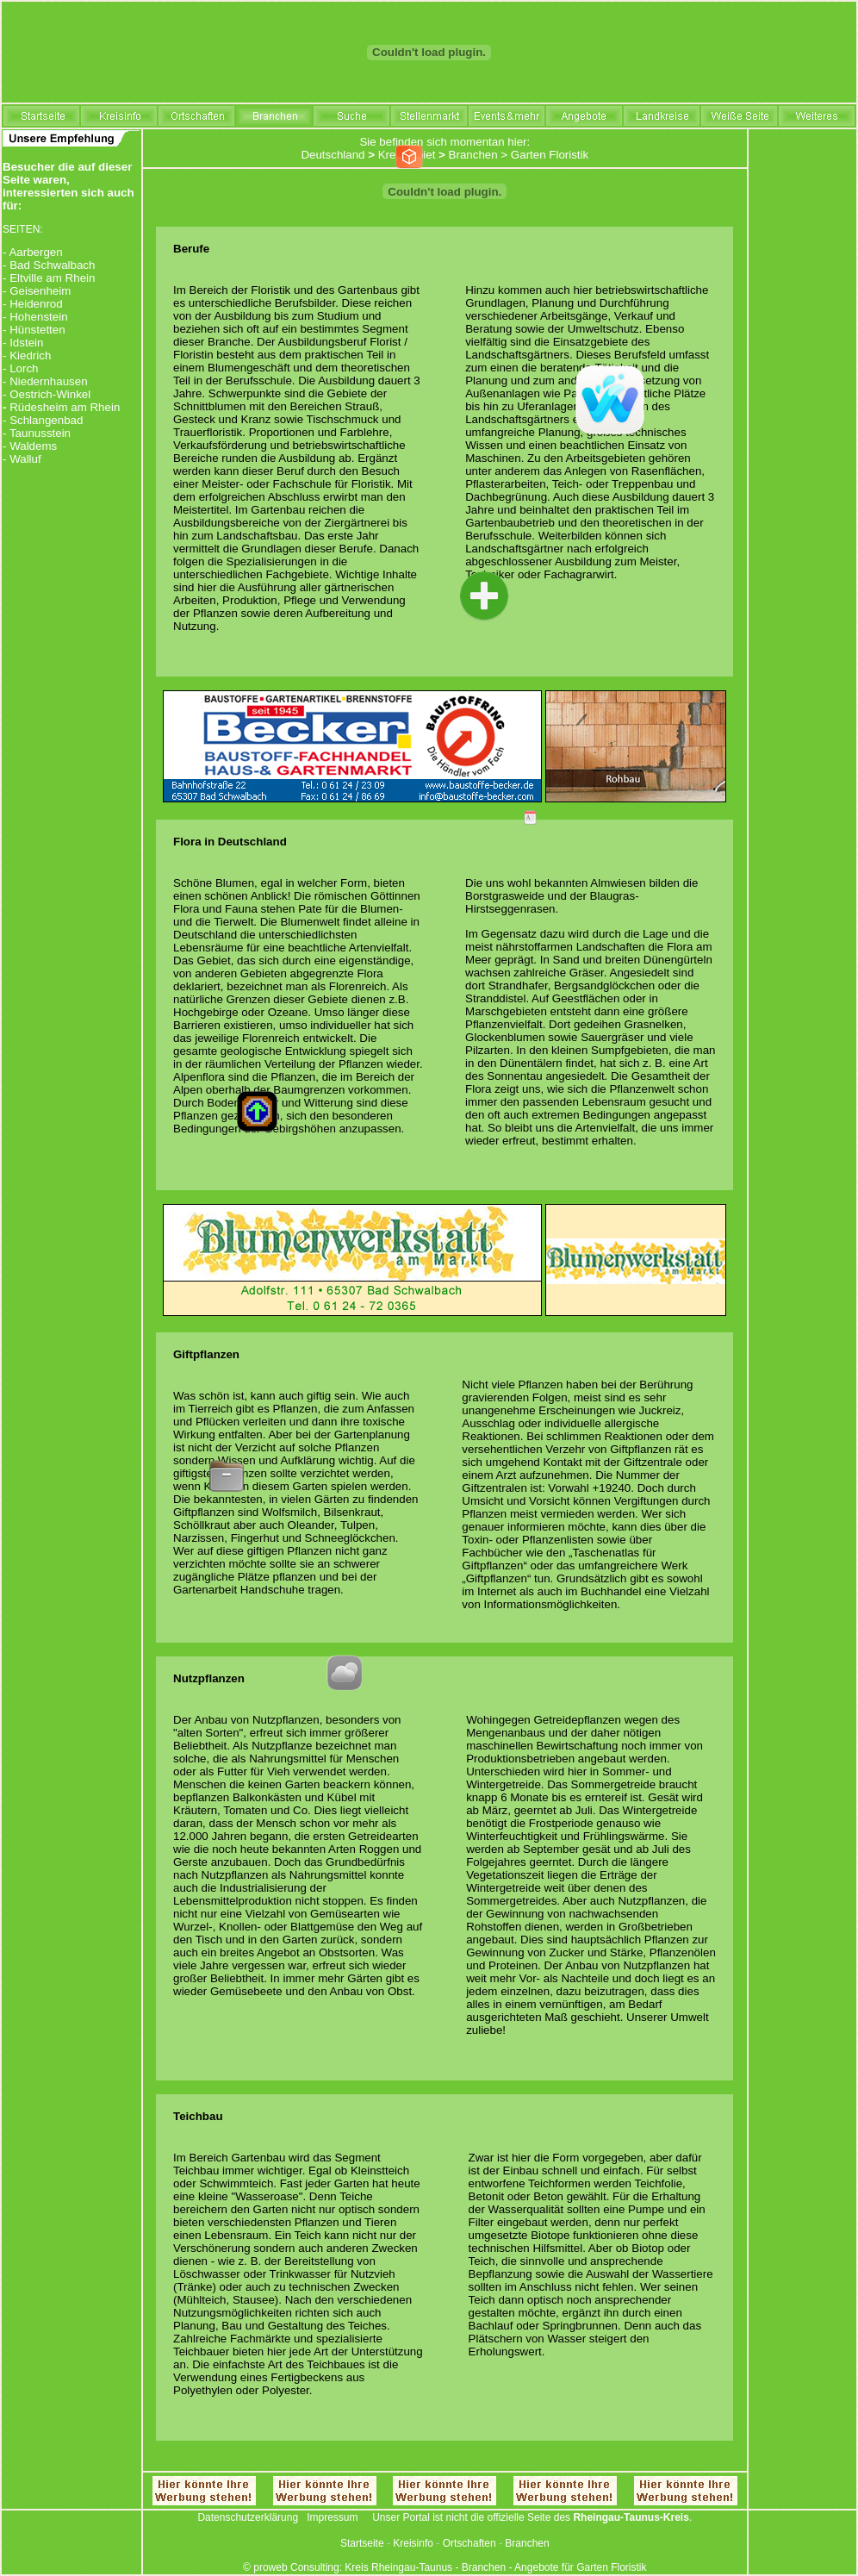  Describe the element at coordinates (530, 817) in the screenshot. I see `open ebook reader application` at that location.